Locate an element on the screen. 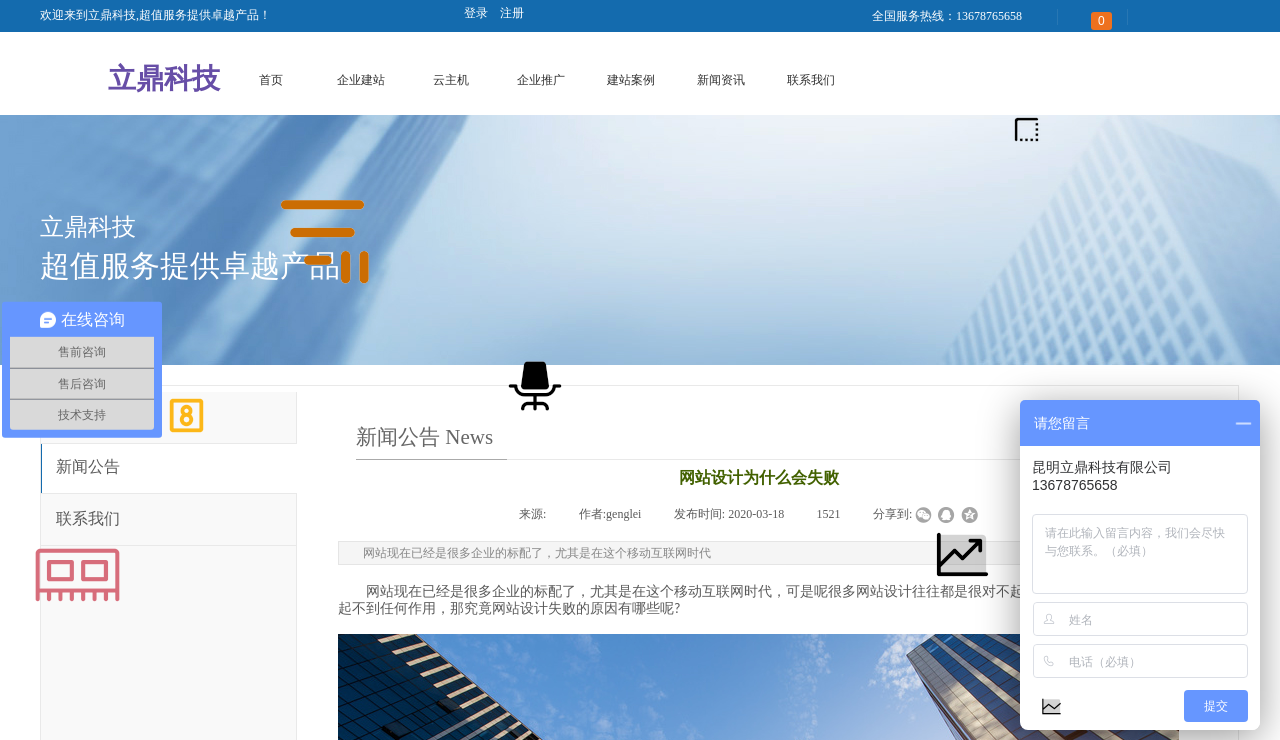  view analytics or performance data is located at coordinates (1051, 706).